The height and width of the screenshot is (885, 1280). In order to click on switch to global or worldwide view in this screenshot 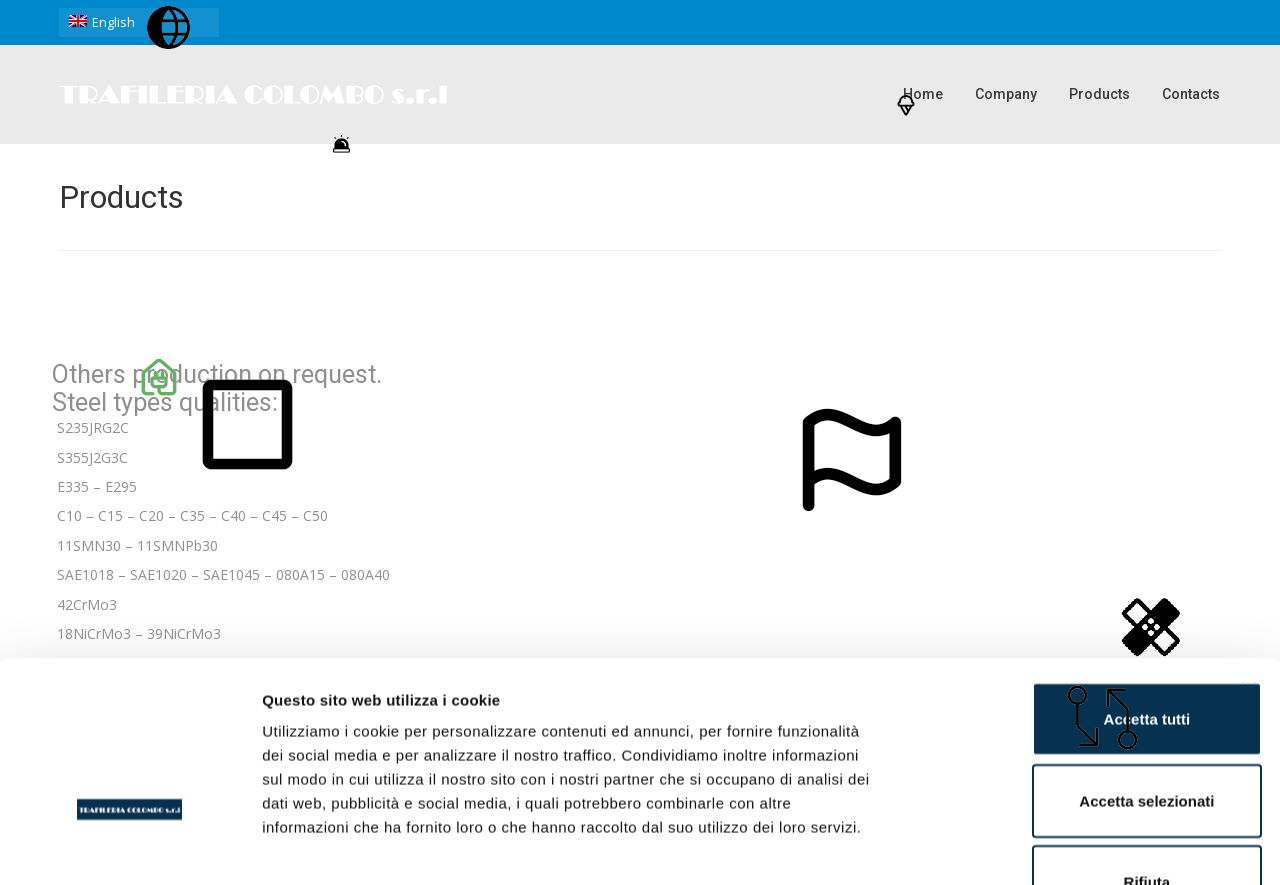, I will do `click(168, 27)`.